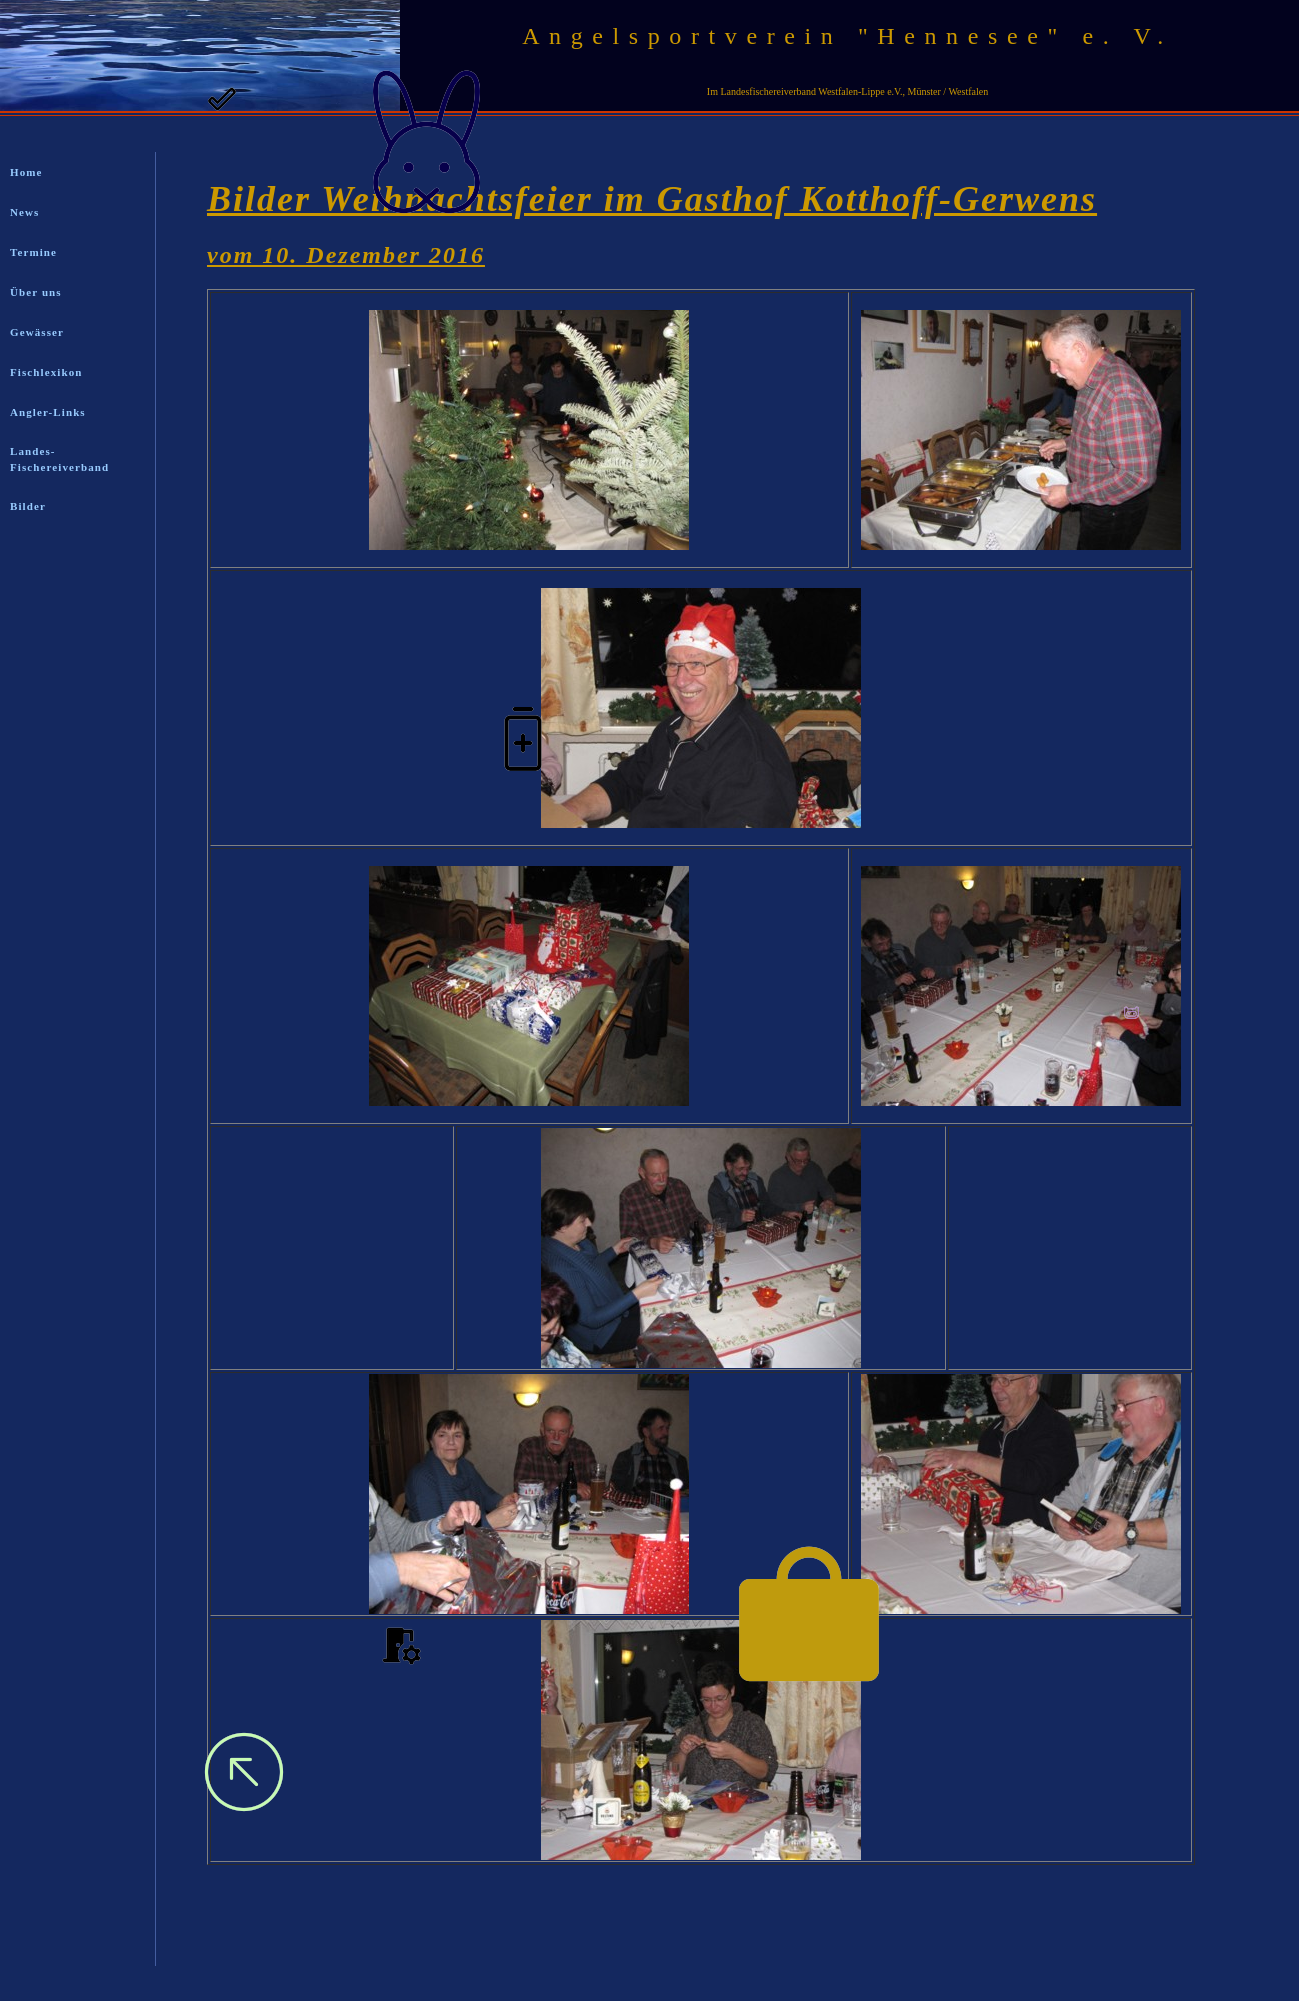 This screenshot has width=1299, height=2001. What do you see at coordinates (1131, 1012) in the screenshot?
I see `finn the human character icon from adventure time` at bounding box center [1131, 1012].